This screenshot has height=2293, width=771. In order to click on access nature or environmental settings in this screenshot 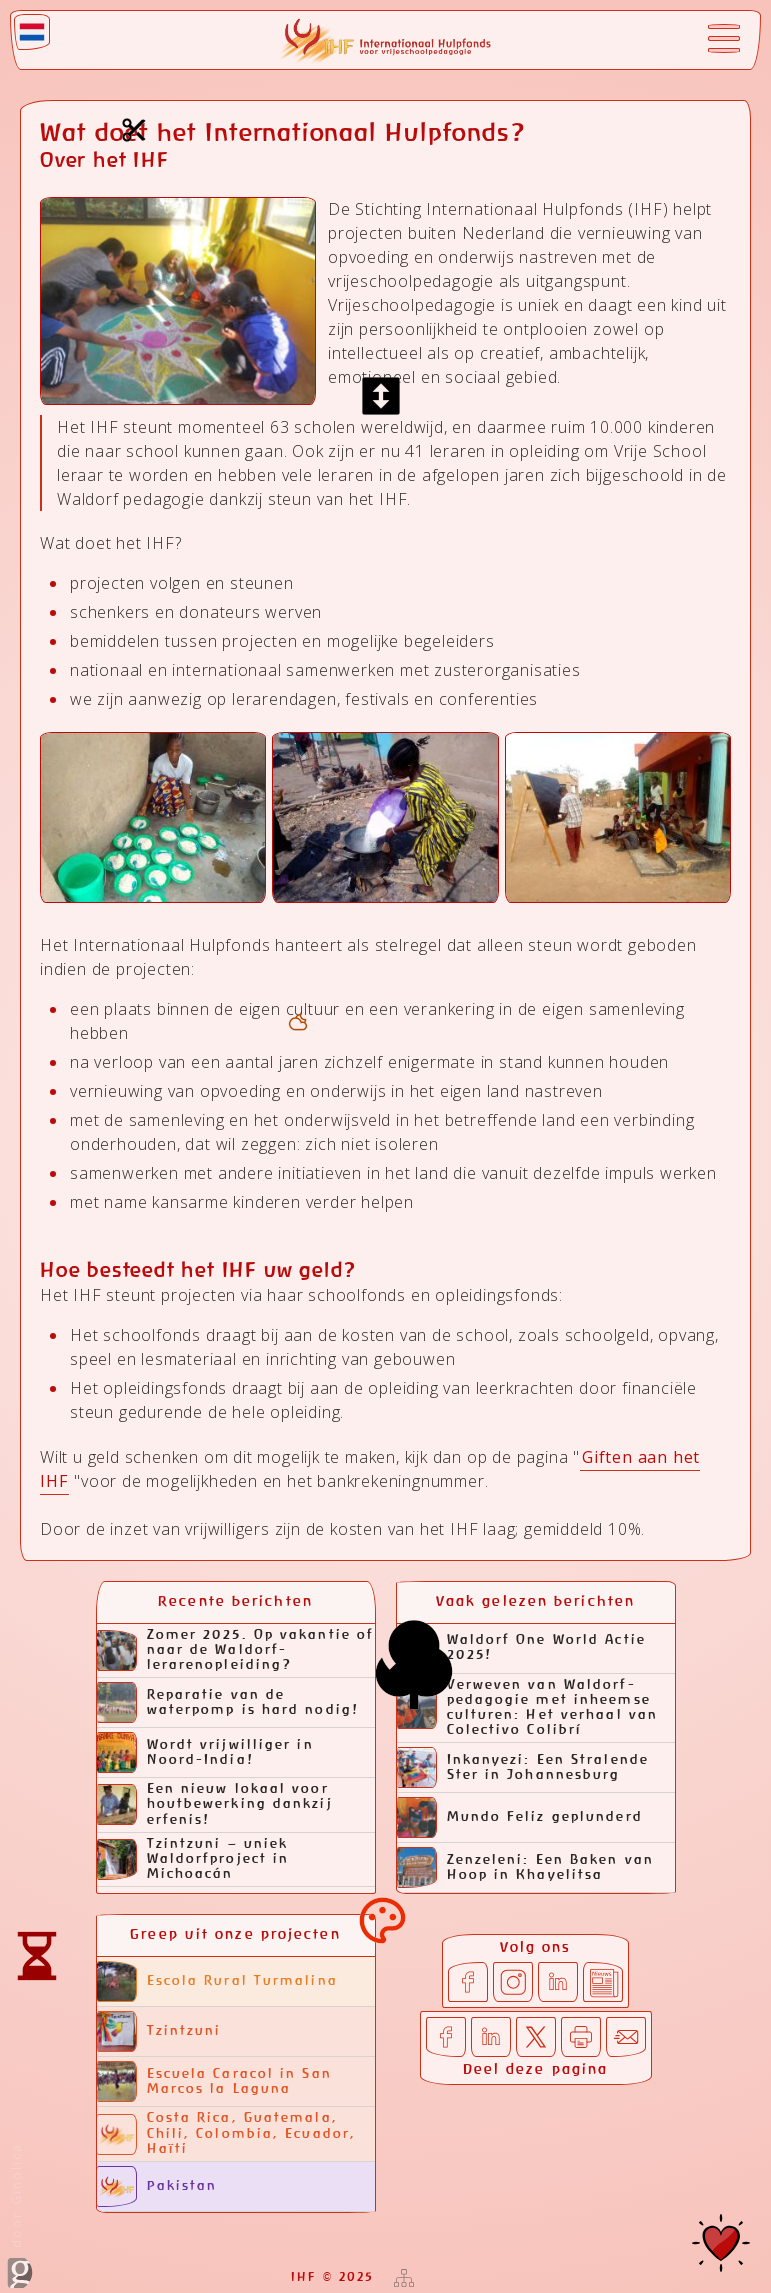, I will do `click(414, 1667)`.